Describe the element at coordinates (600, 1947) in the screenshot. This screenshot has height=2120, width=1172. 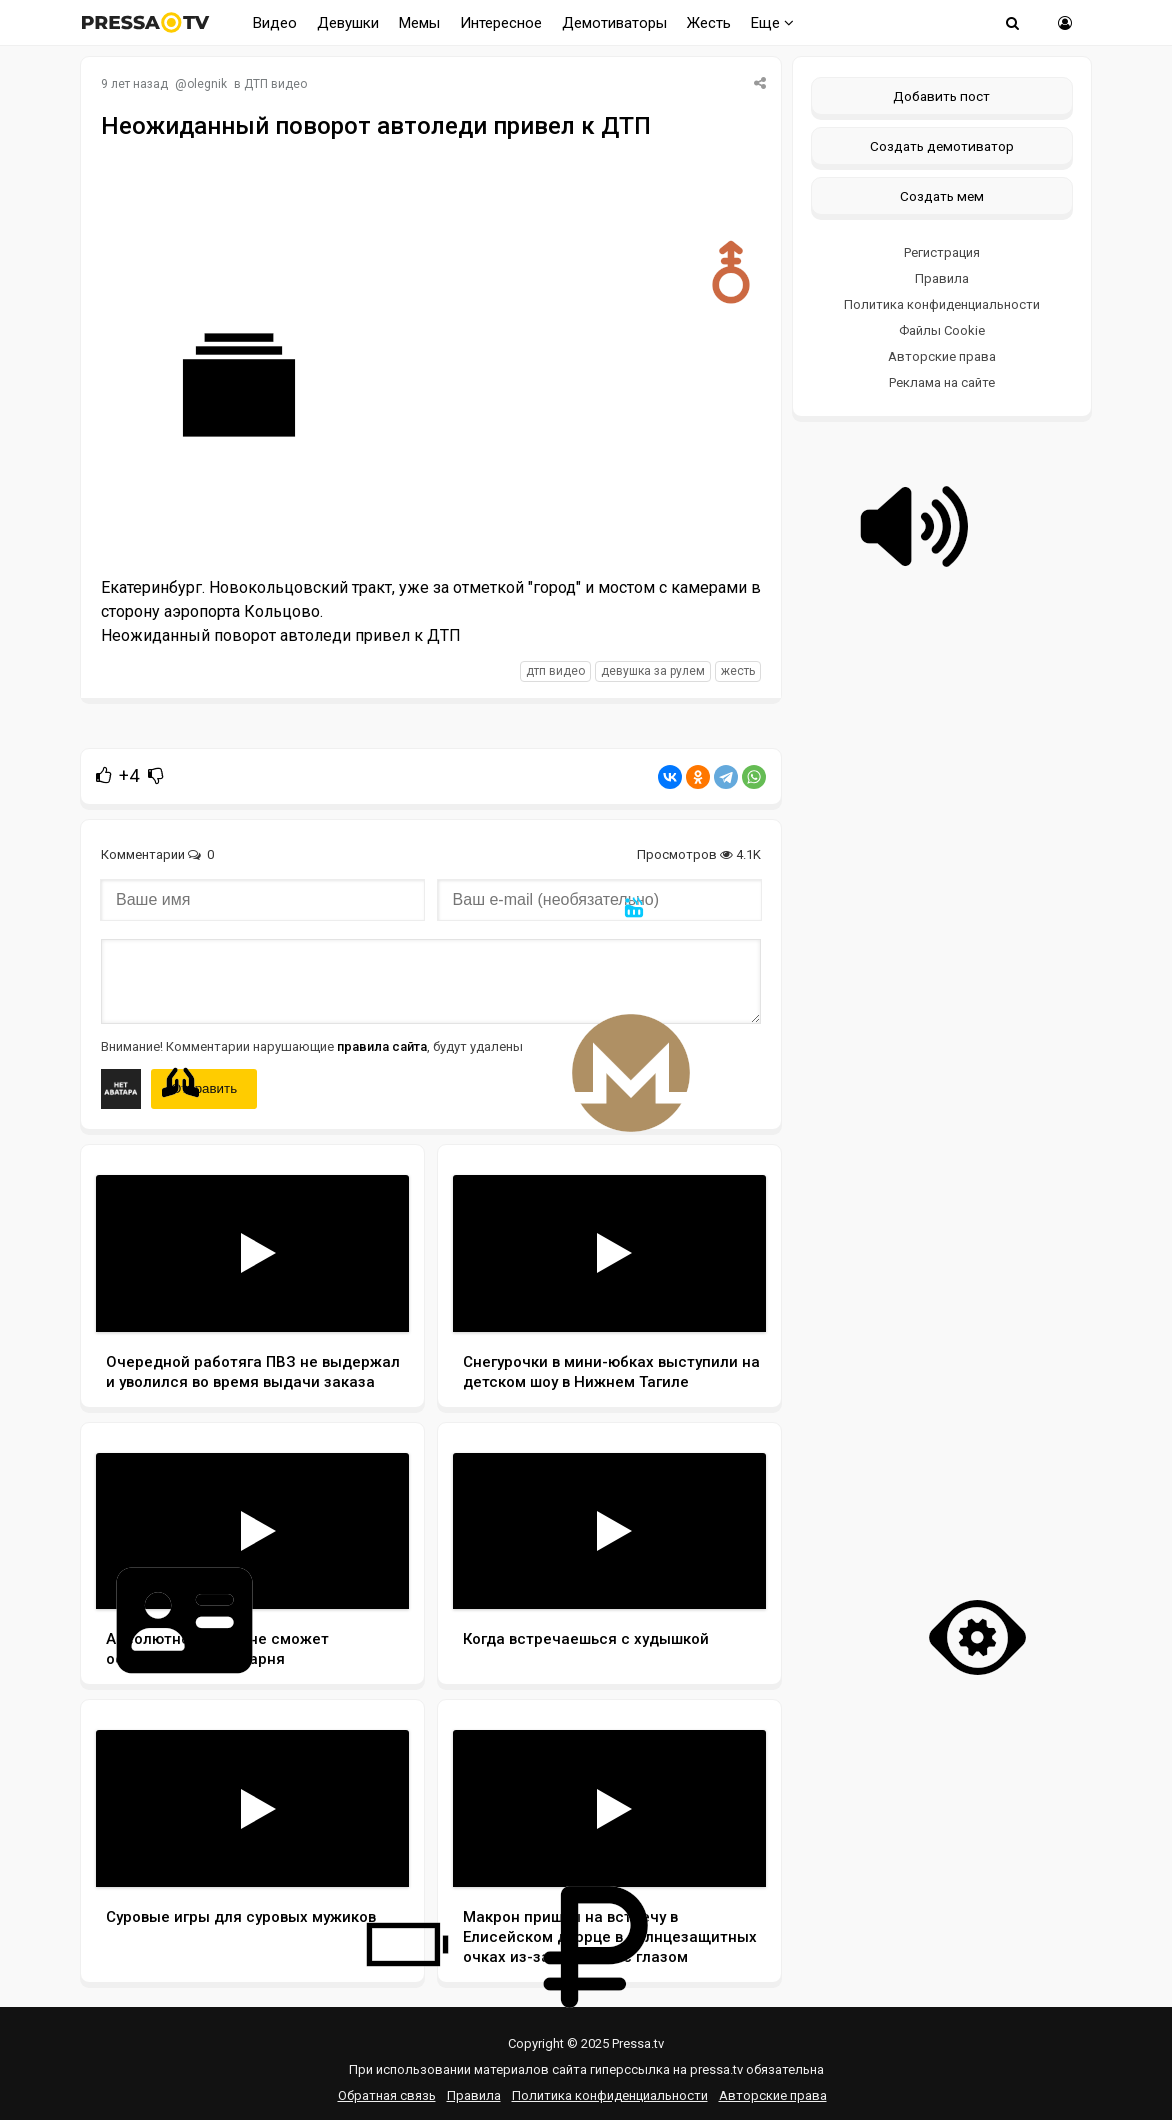
I see `indicates Russian ruble currency` at that location.